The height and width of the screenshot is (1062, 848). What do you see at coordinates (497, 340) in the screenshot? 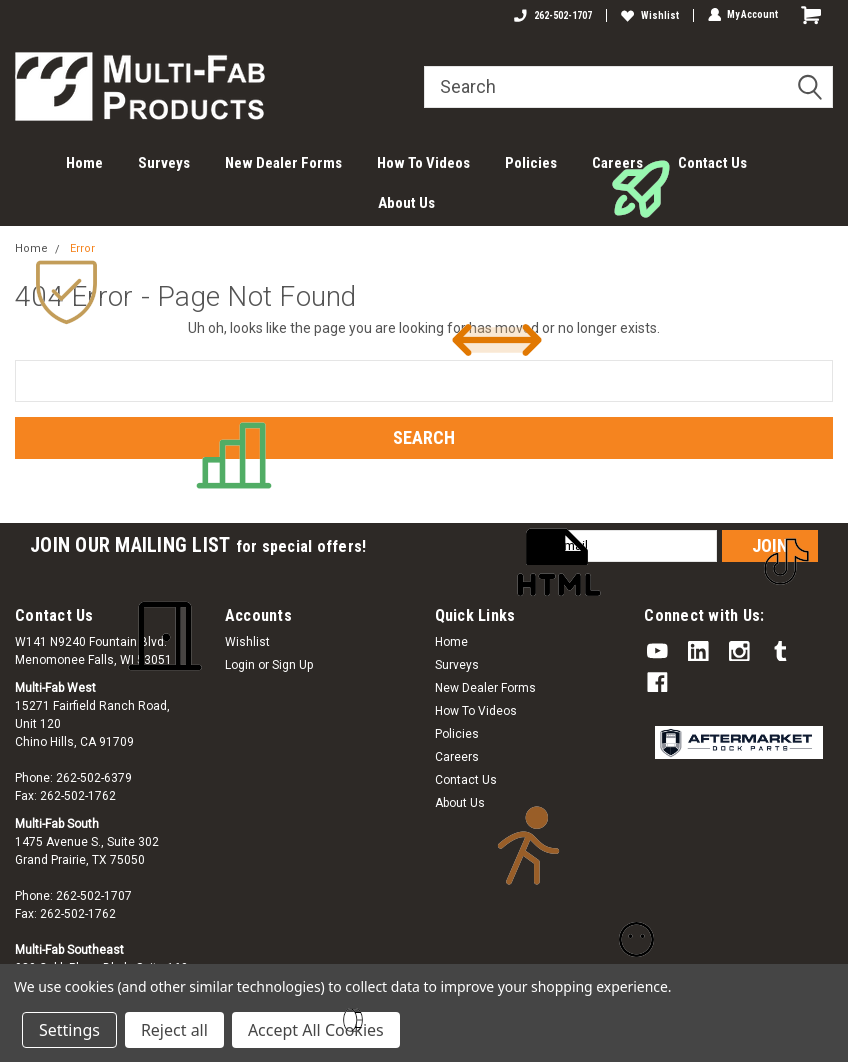
I see `resize element horizontally` at bounding box center [497, 340].